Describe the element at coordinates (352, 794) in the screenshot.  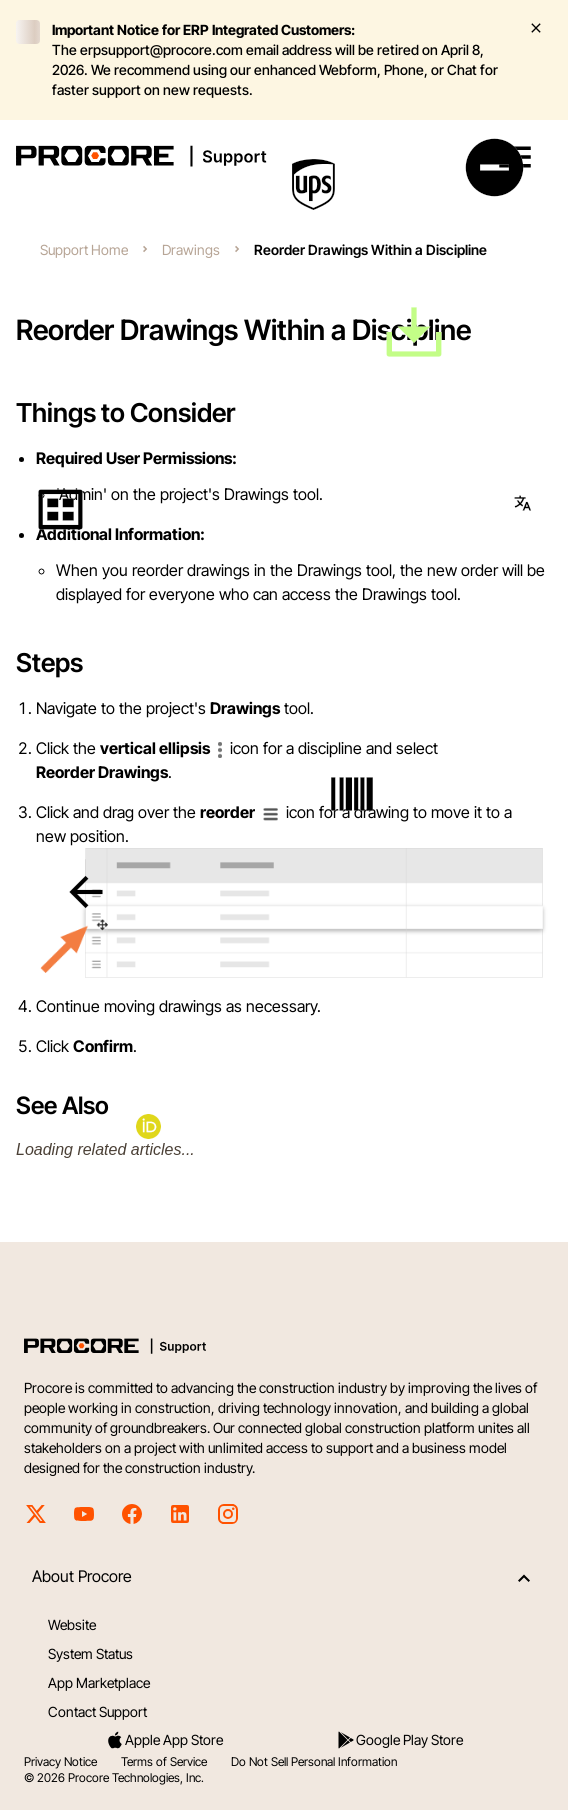
I see `scan a barcode` at that location.